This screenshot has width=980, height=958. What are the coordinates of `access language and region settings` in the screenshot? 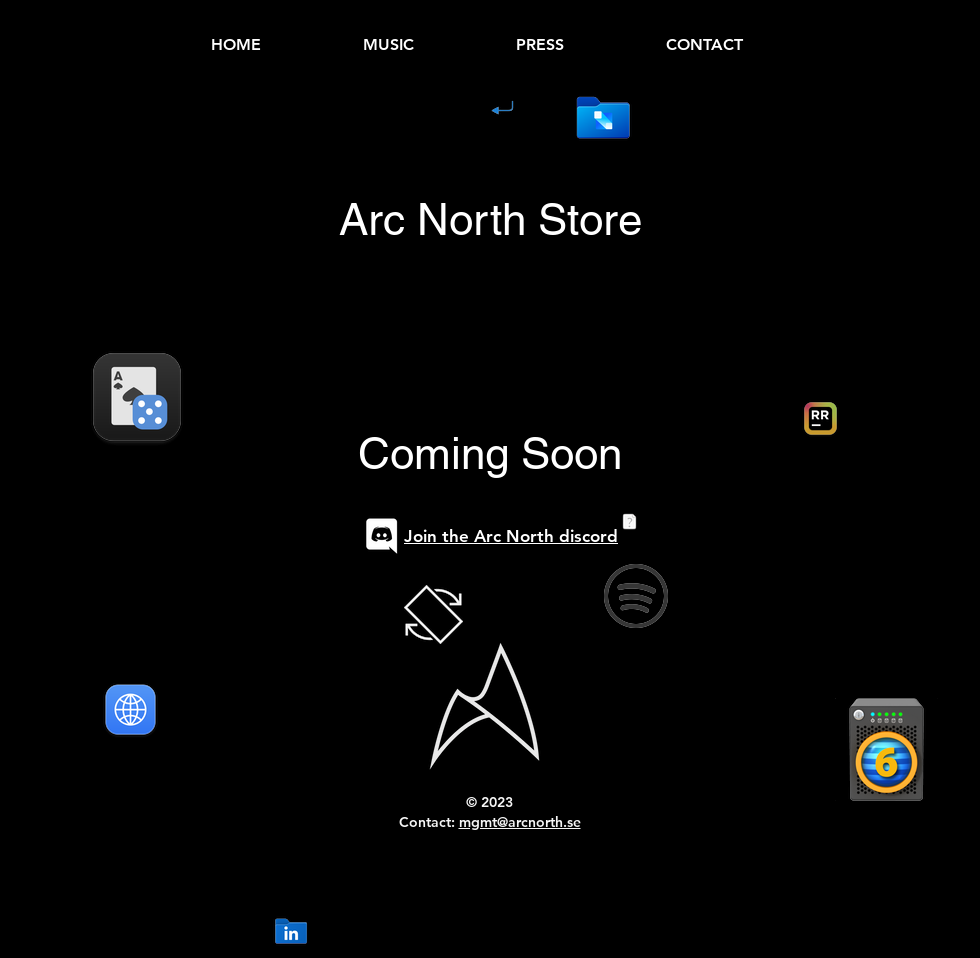 It's located at (130, 710).